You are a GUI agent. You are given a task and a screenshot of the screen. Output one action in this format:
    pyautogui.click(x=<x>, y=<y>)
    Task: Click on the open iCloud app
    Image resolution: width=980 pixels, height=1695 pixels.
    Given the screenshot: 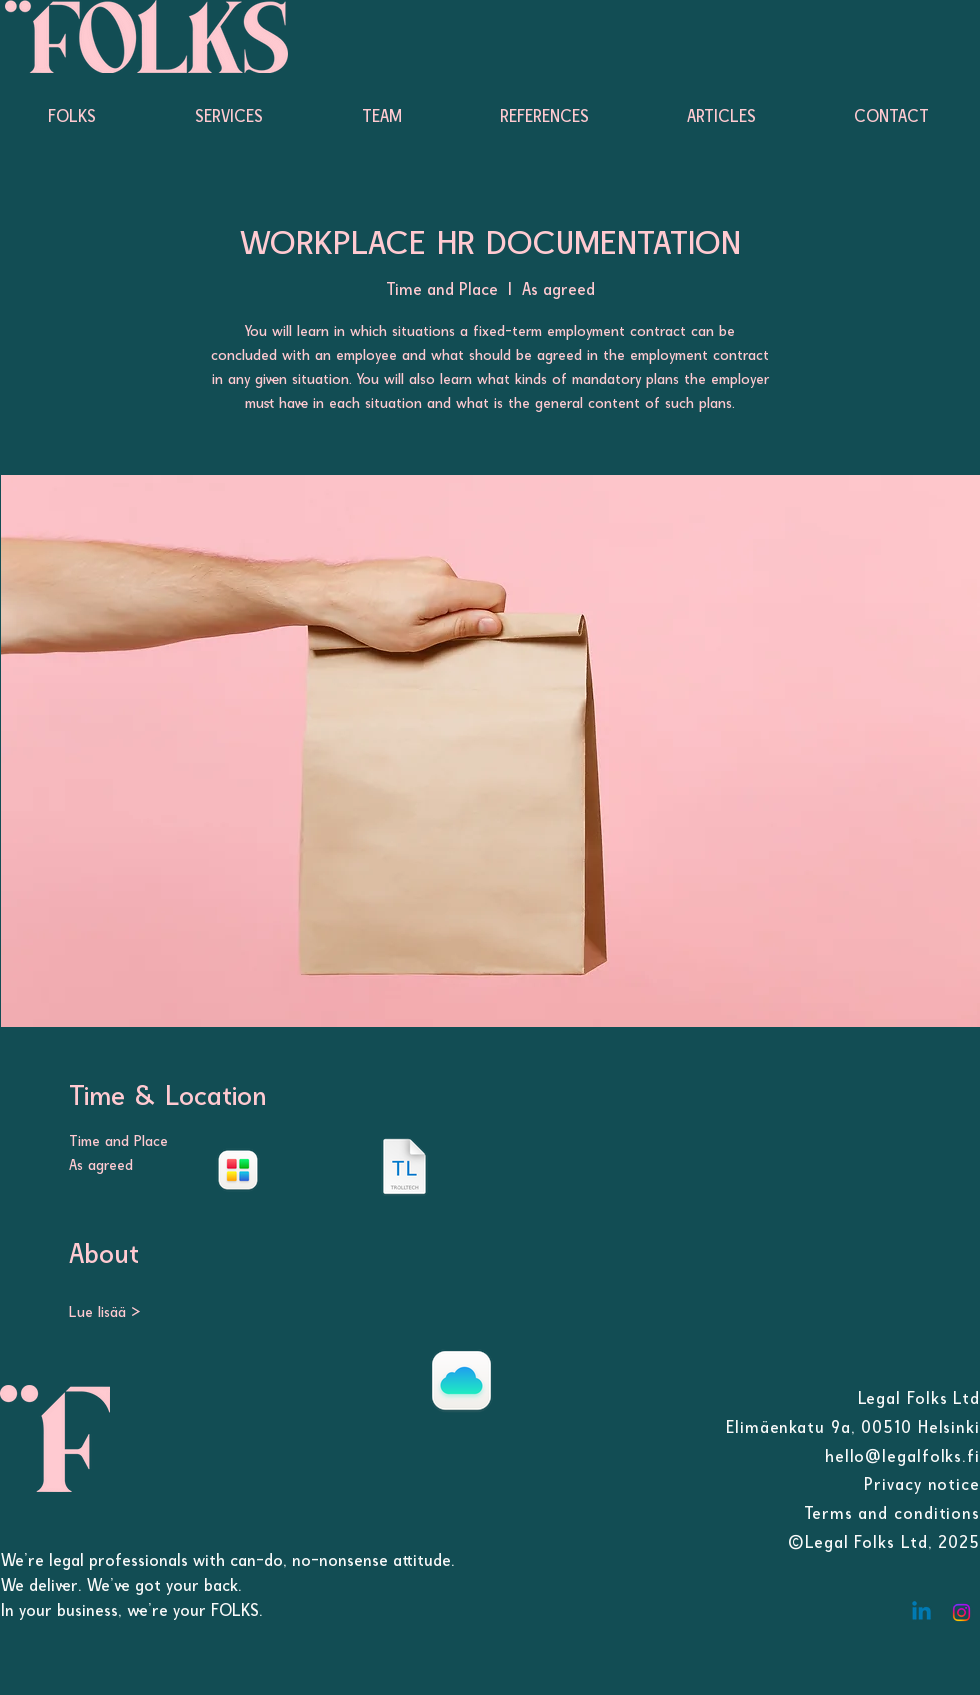 What is the action you would take?
    pyautogui.click(x=461, y=1380)
    